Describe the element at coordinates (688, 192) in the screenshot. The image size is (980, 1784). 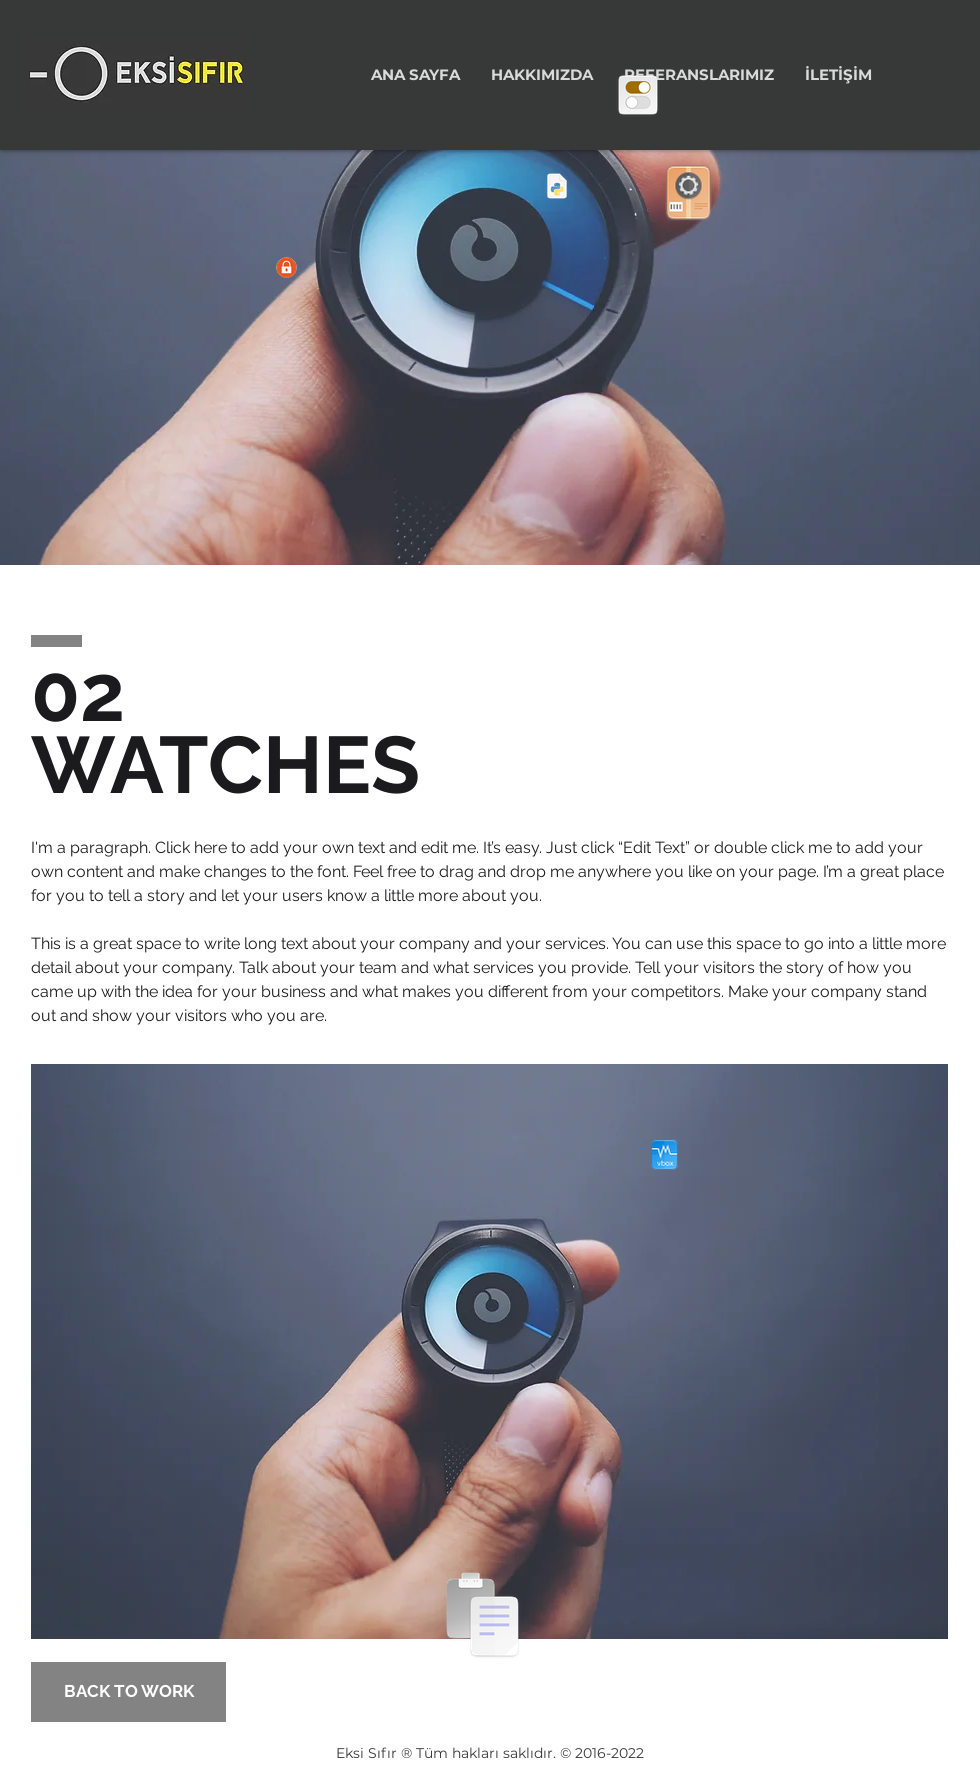
I see `indicates package manager is processing` at that location.